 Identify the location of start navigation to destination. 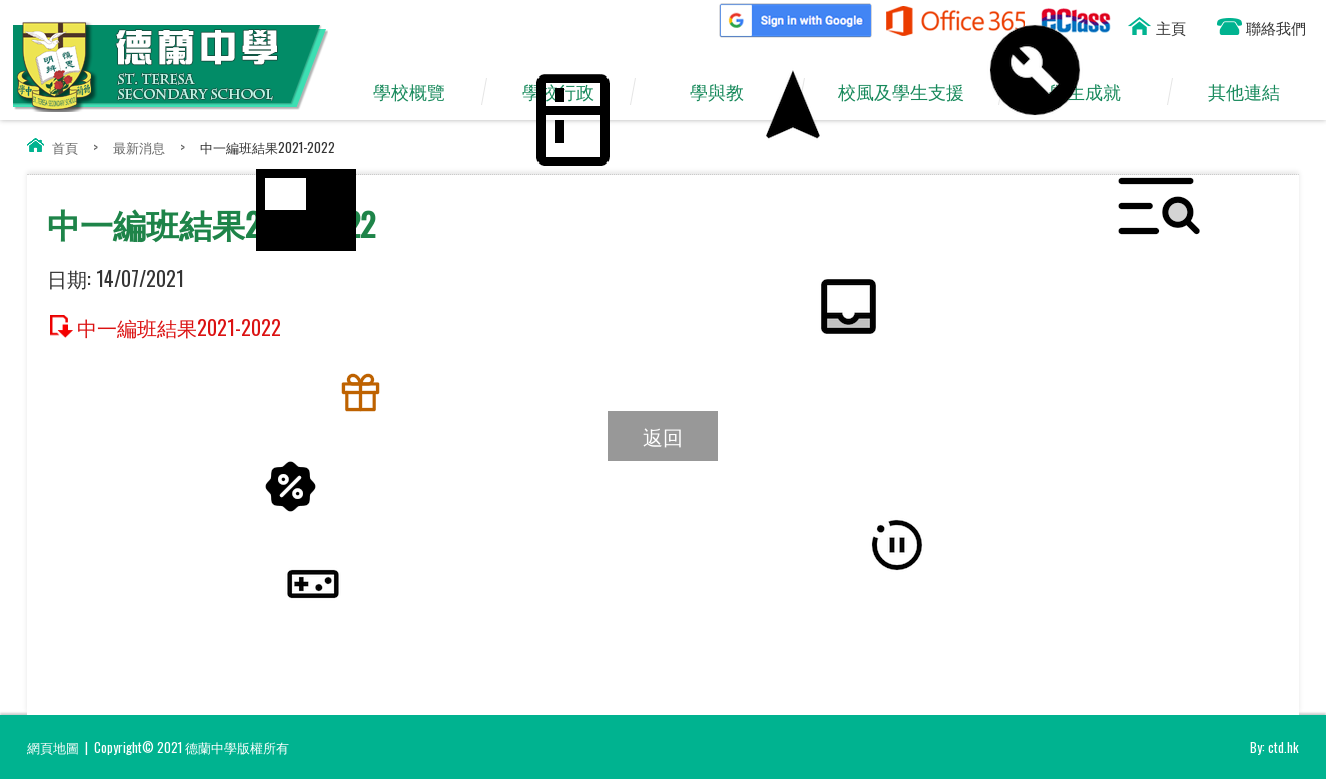
(793, 106).